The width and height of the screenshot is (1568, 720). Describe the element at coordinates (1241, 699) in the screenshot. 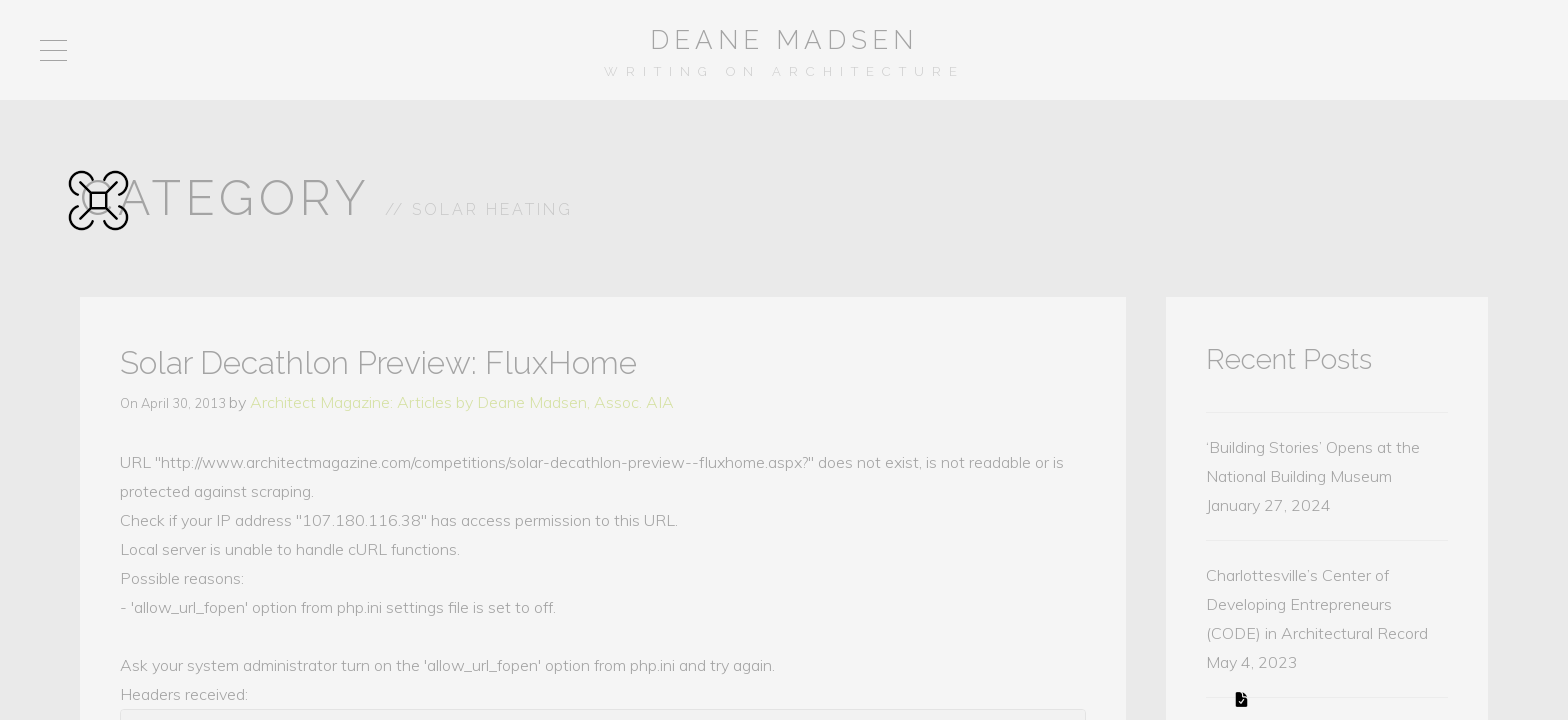

I see `document verified or approved` at that location.